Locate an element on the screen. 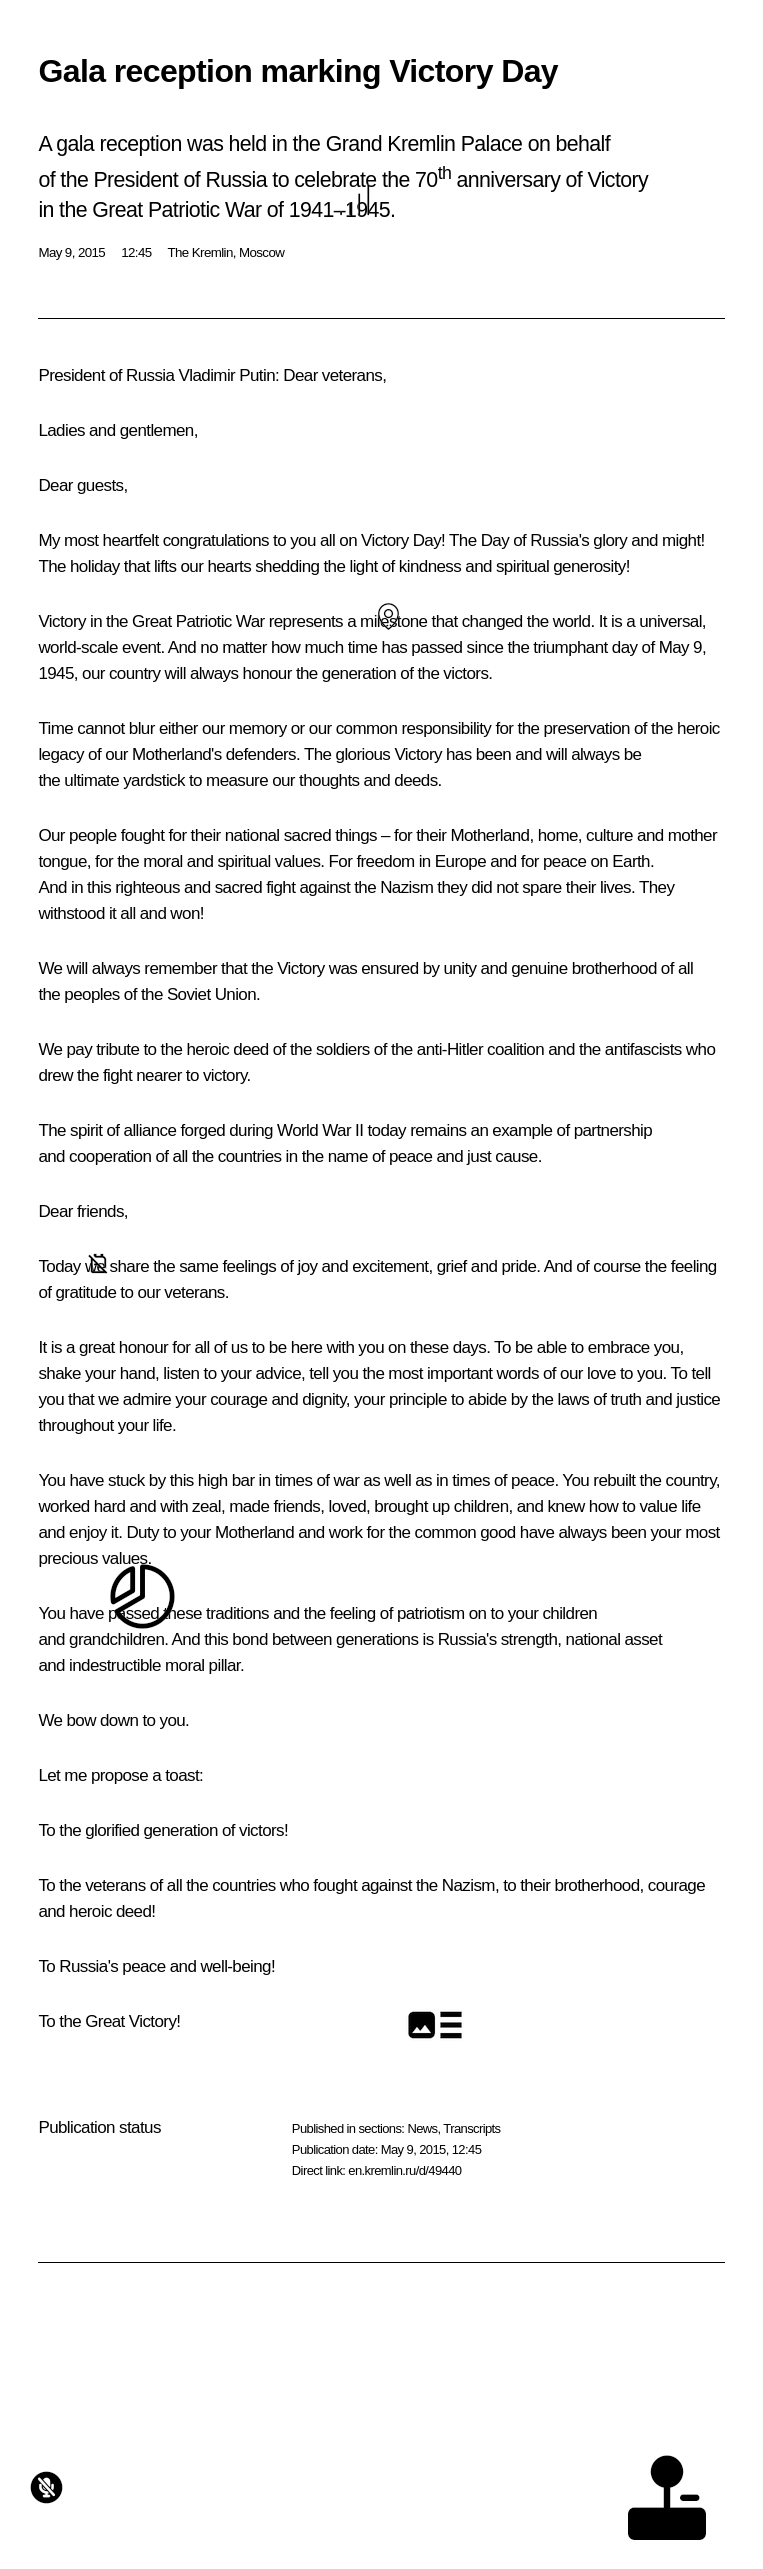  view analytics or statistics breakdown is located at coordinates (142, 1596).